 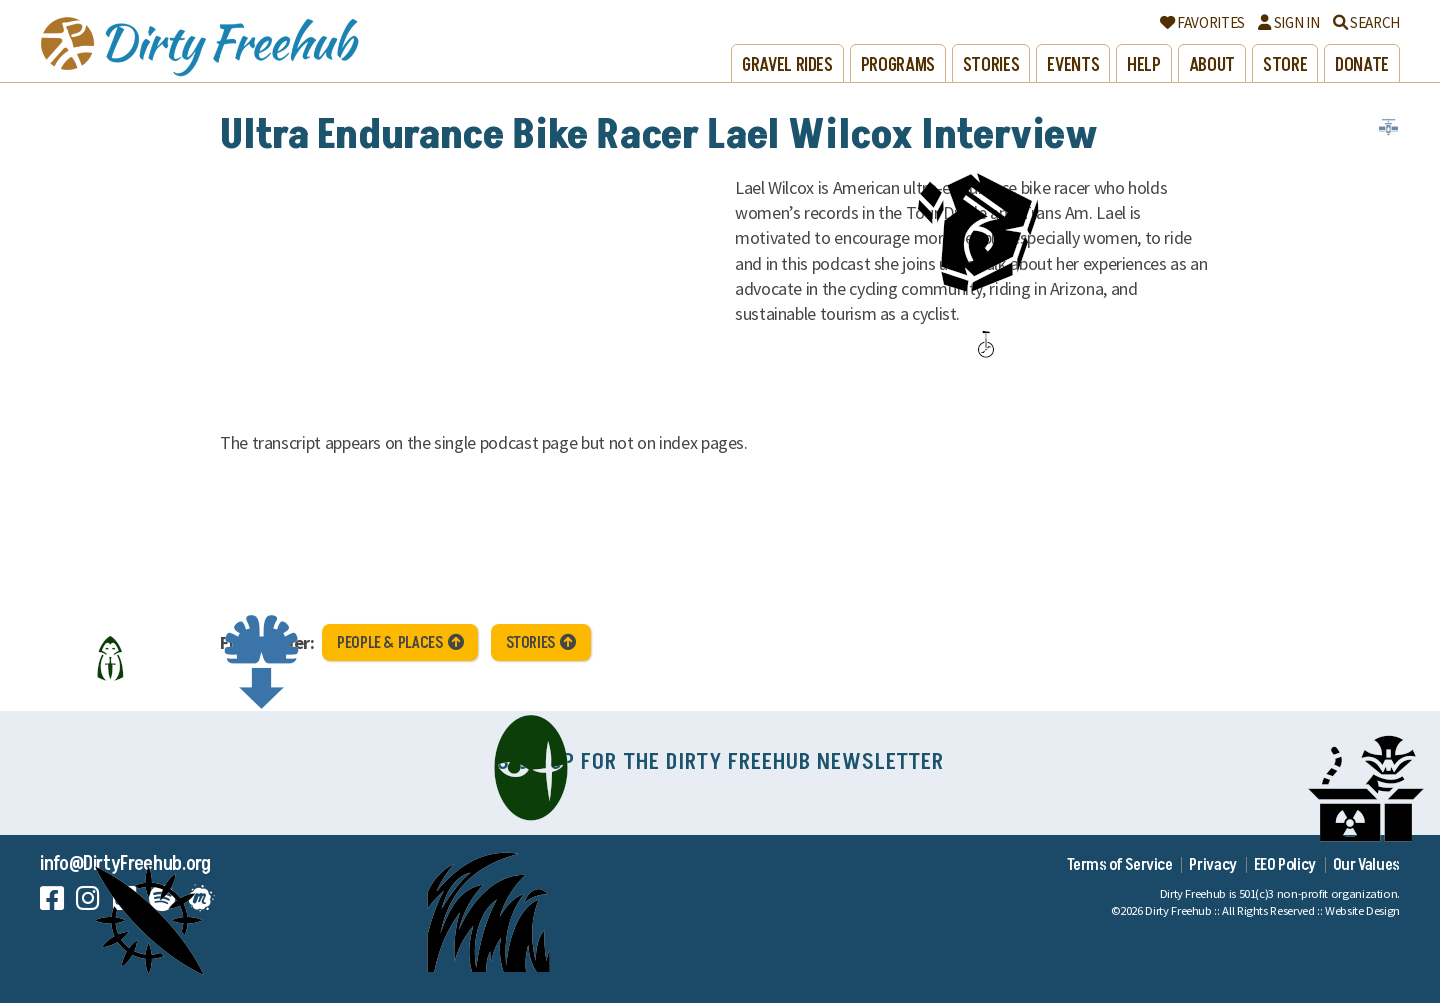 I want to click on adjust water or gas flow settings, so click(x=1388, y=126).